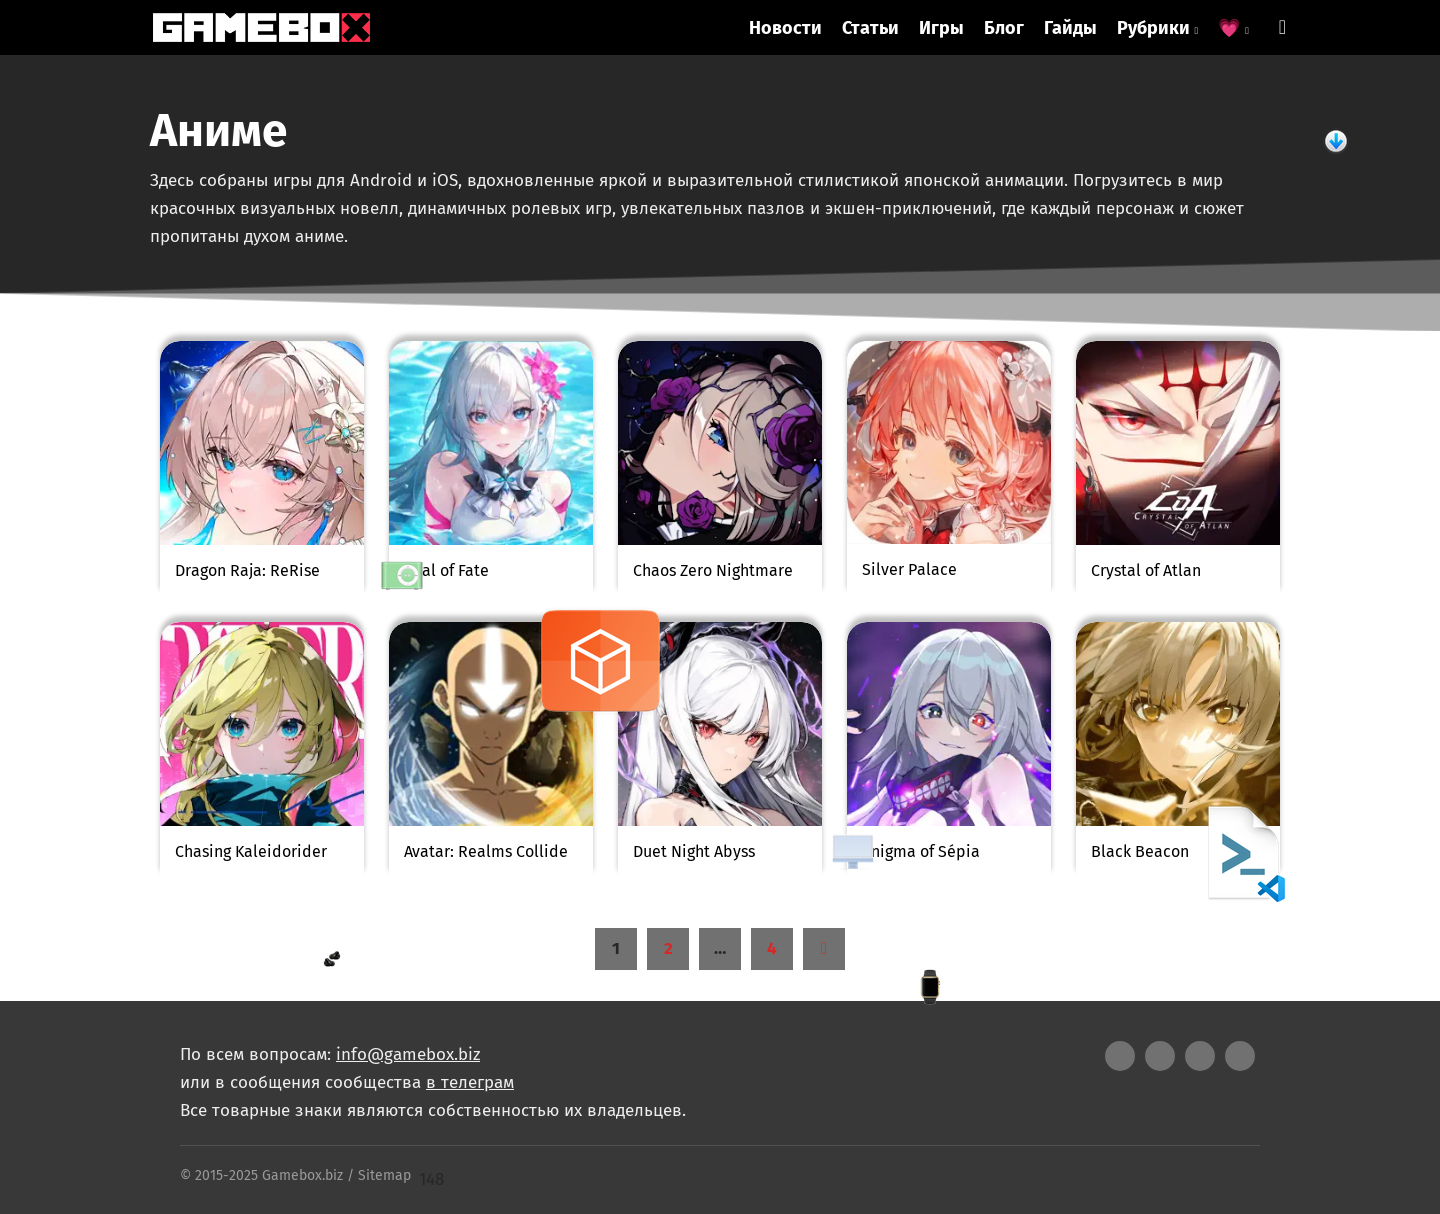 The height and width of the screenshot is (1214, 1440). I want to click on iPod shuffle device connected, so click(402, 568).